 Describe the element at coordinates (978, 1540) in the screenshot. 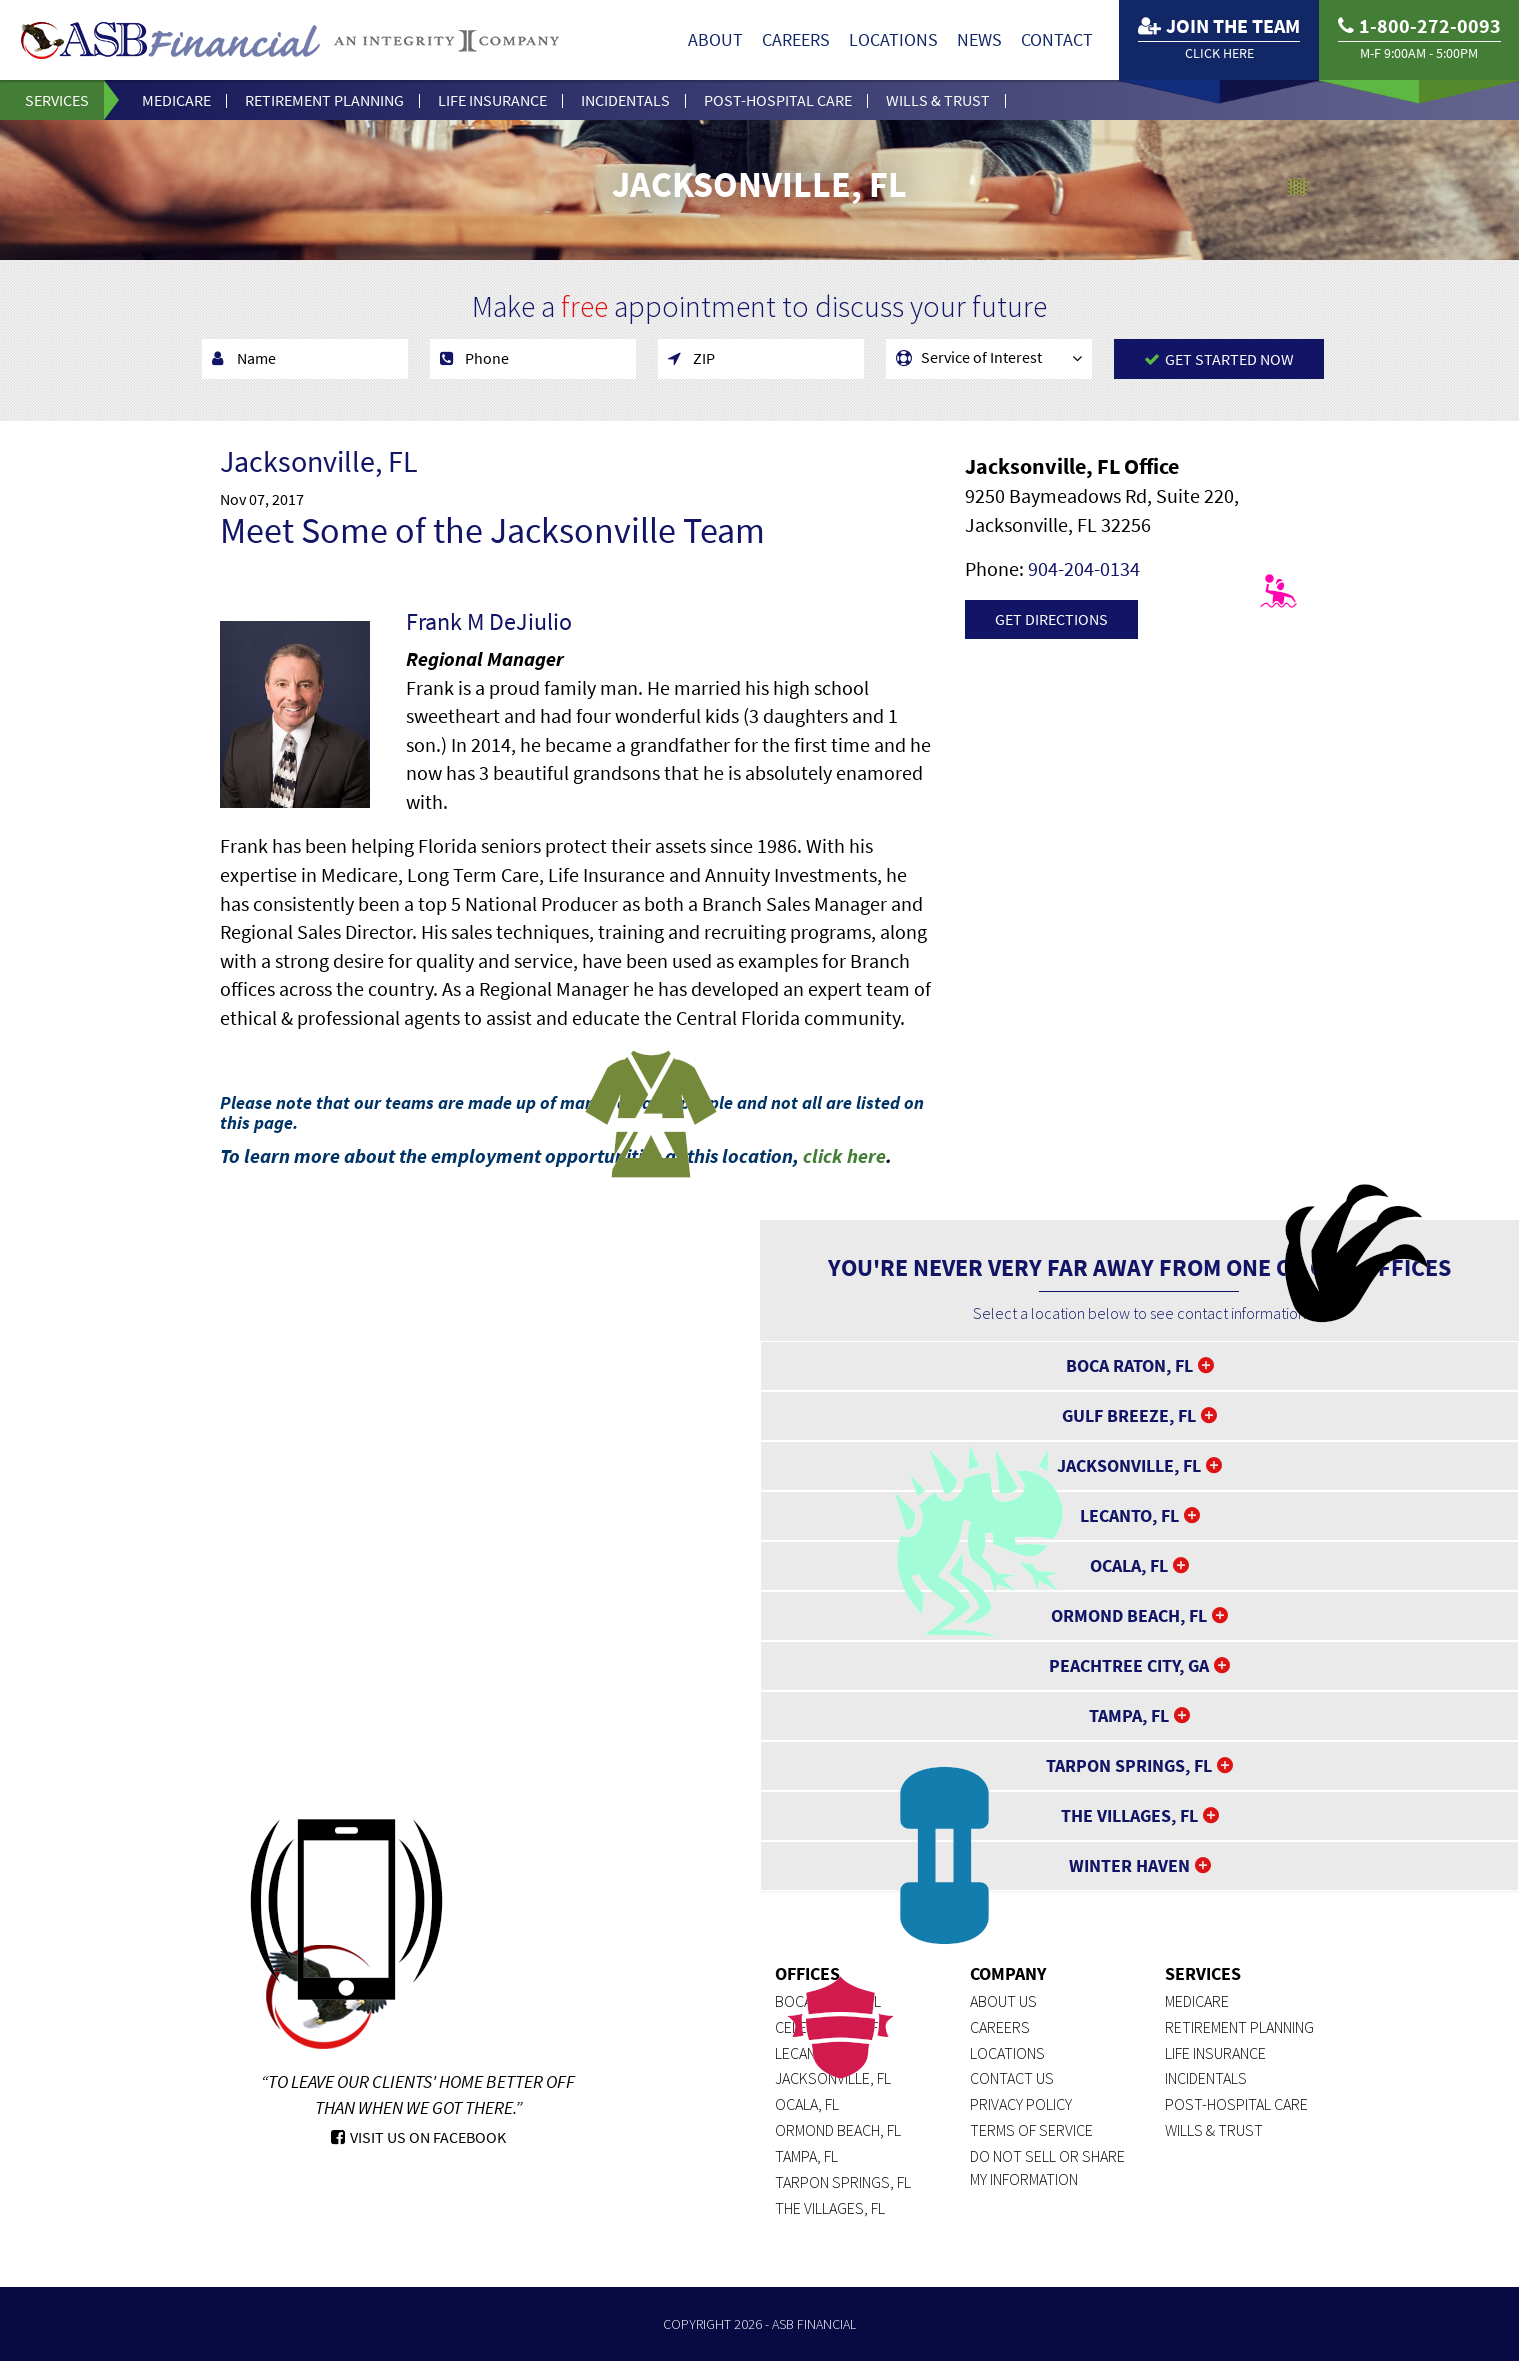

I see `select troglodyte character or creature class` at that location.